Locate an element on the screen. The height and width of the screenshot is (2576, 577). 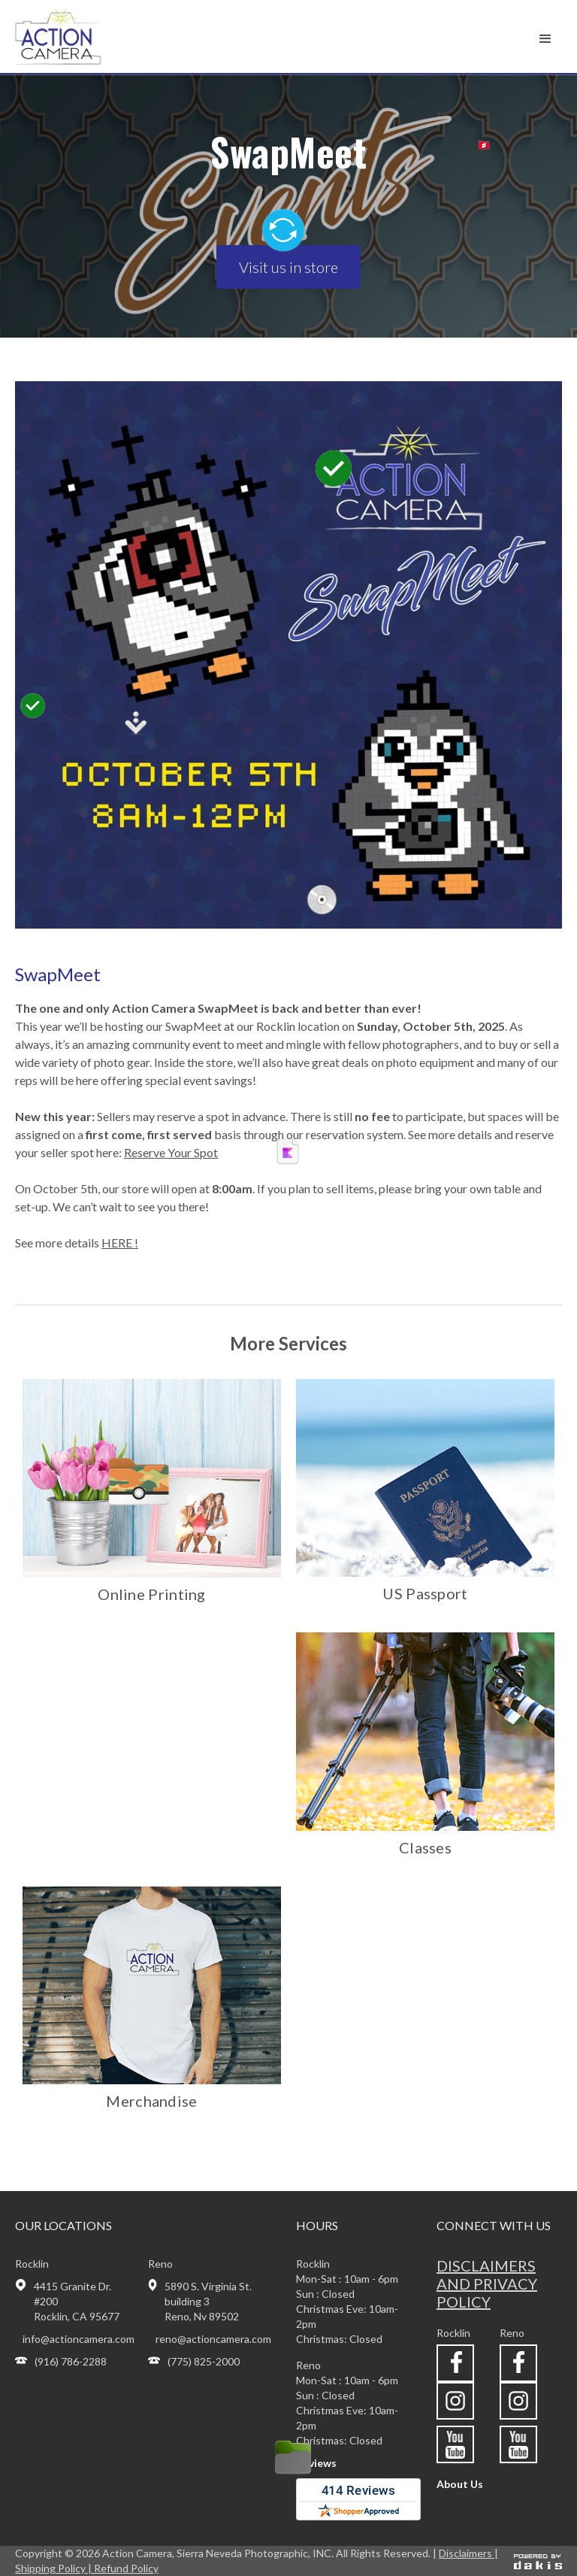
indicates syncing in progress is located at coordinates (283, 230).